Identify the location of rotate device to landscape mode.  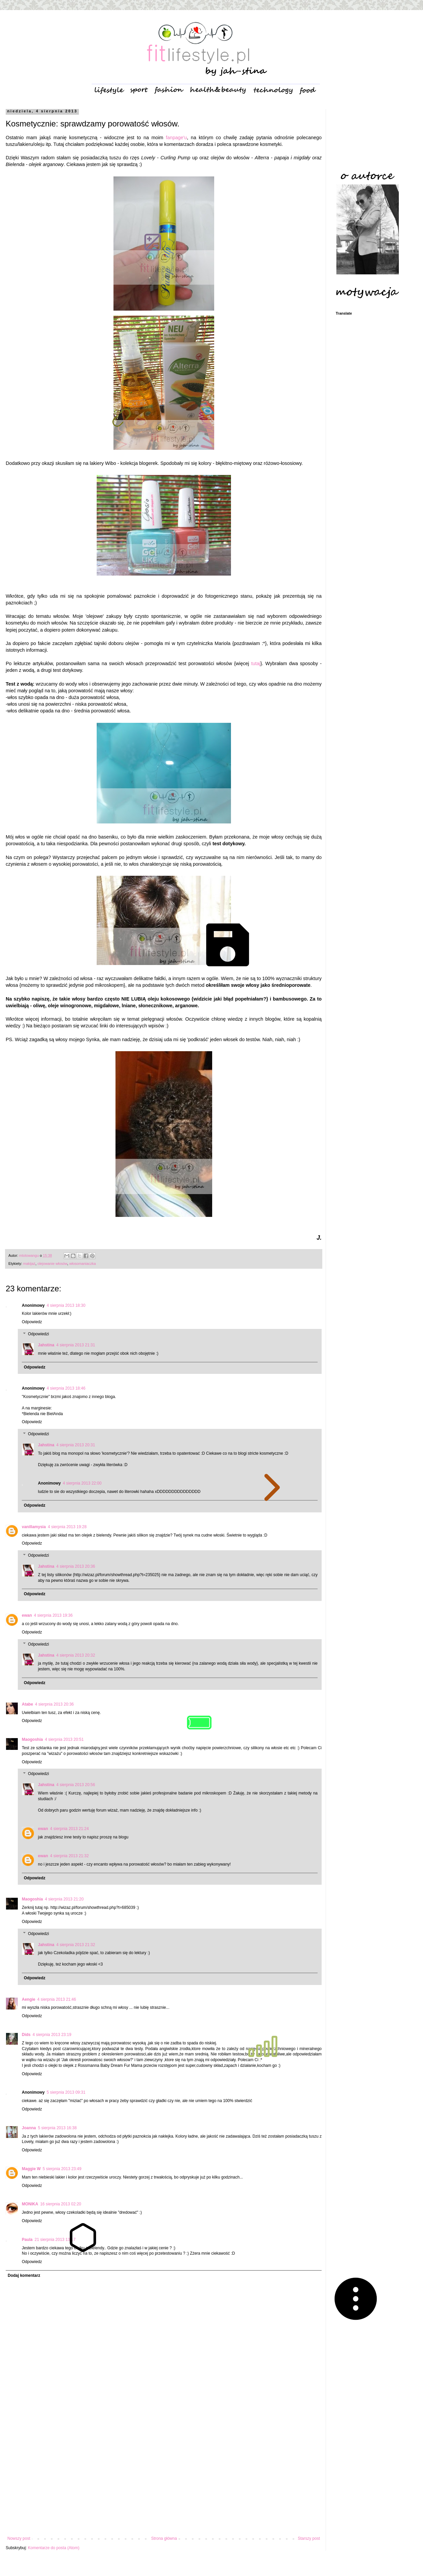
(199, 1722).